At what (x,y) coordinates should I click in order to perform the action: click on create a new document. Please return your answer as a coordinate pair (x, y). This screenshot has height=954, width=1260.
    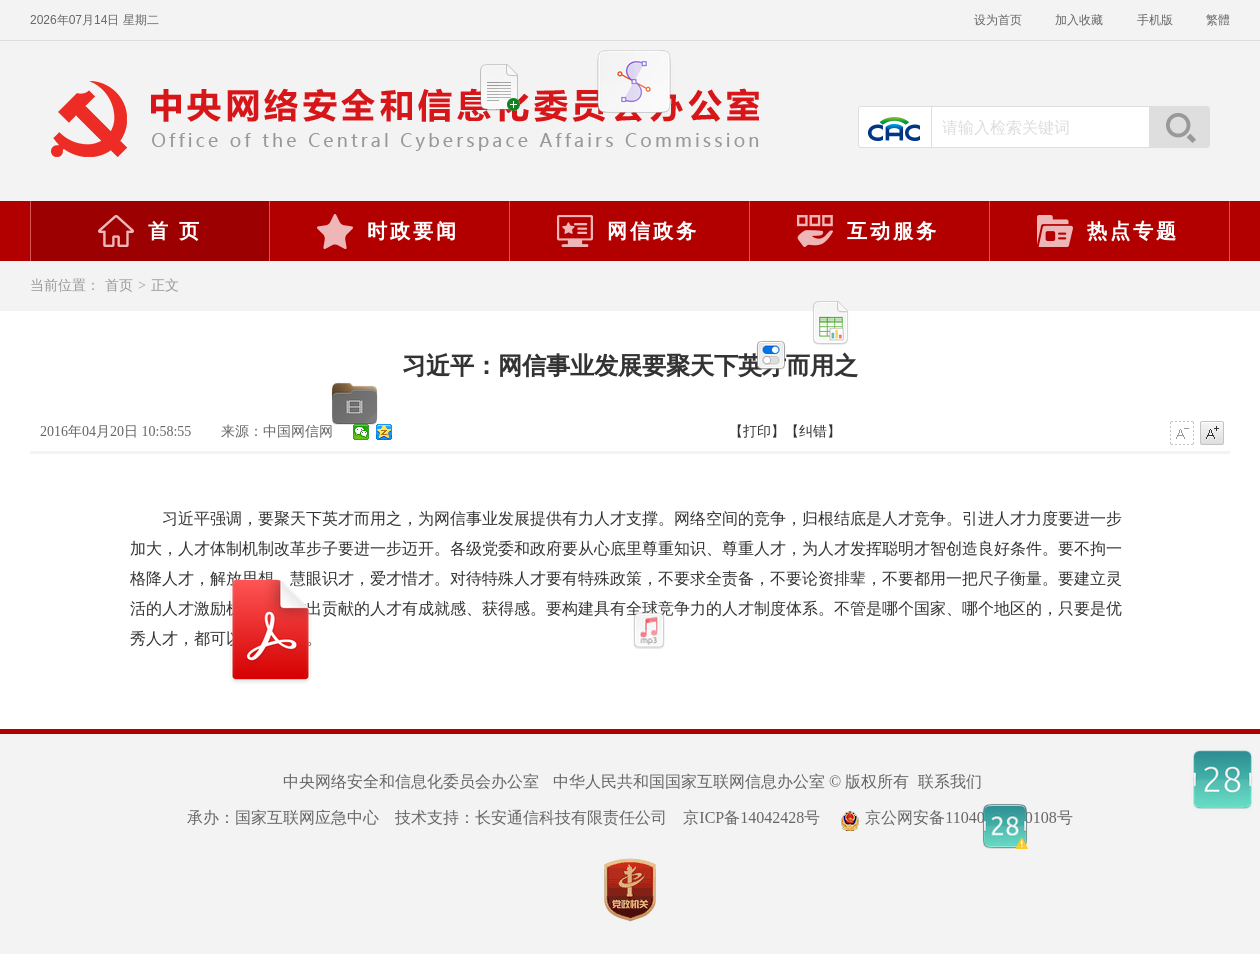
    Looking at the image, I should click on (499, 87).